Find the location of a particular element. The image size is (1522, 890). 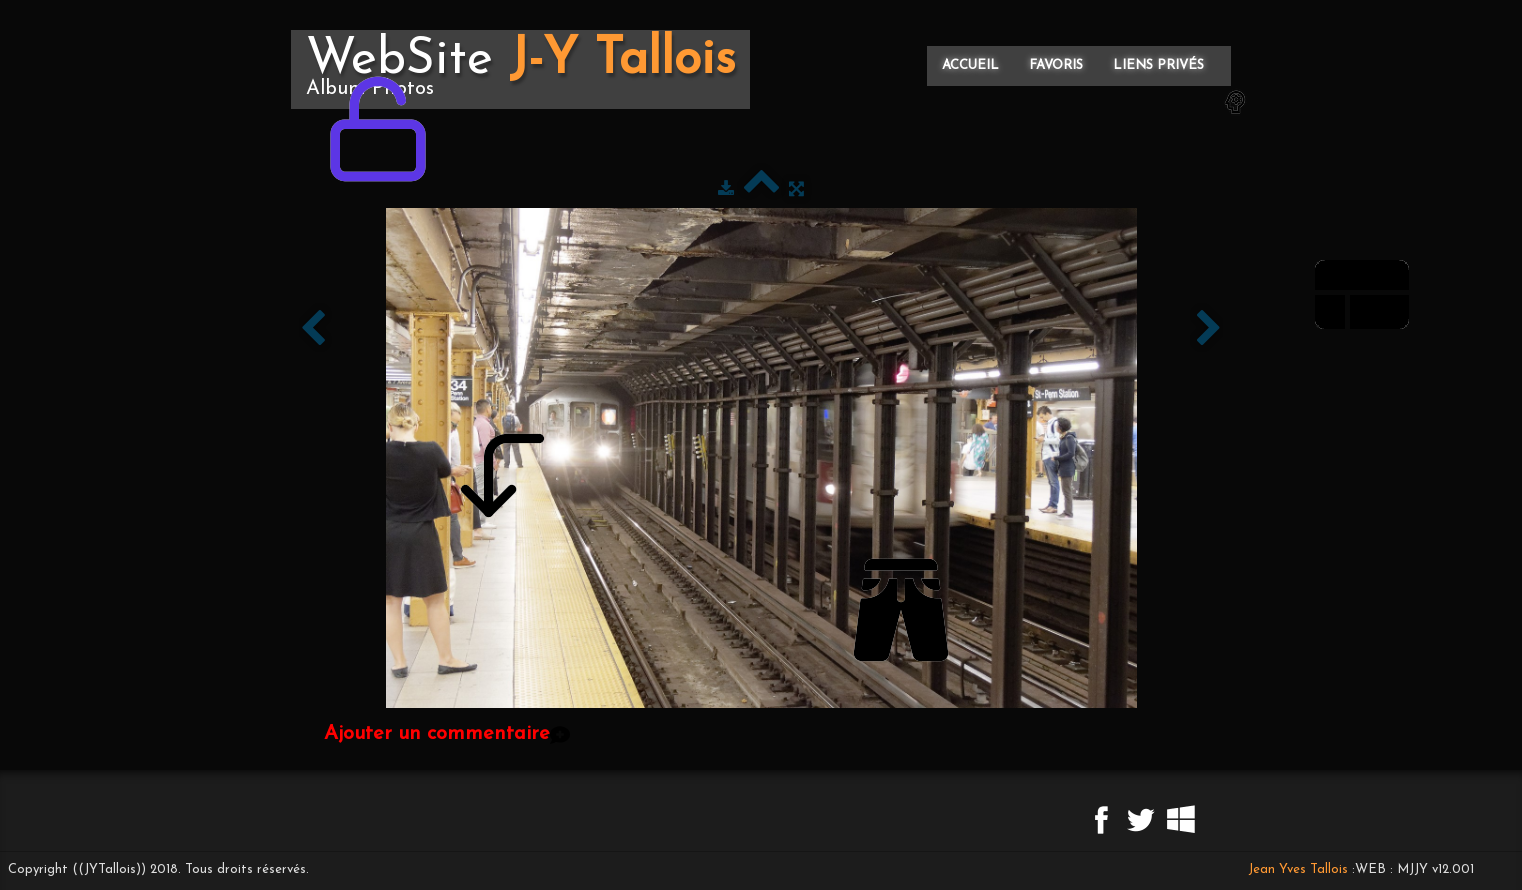

switch to compact view layout is located at coordinates (1359, 294).